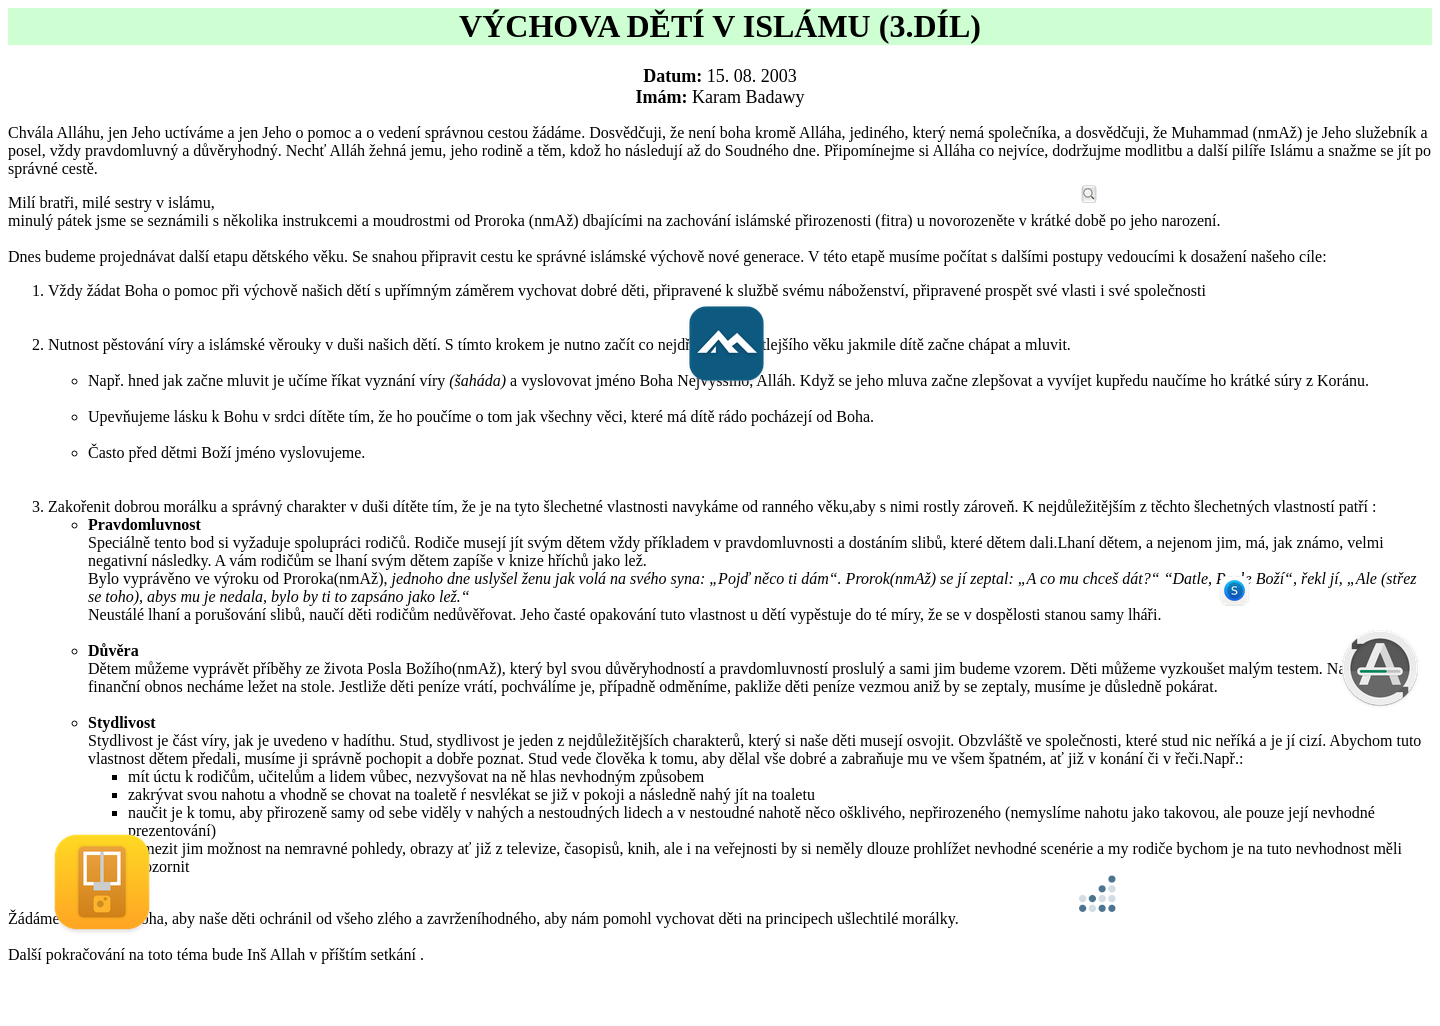 This screenshot has width=1440, height=1026. What do you see at coordinates (1089, 194) in the screenshot?
I see `open the log viewer application` at bounding box center [1089, 194].